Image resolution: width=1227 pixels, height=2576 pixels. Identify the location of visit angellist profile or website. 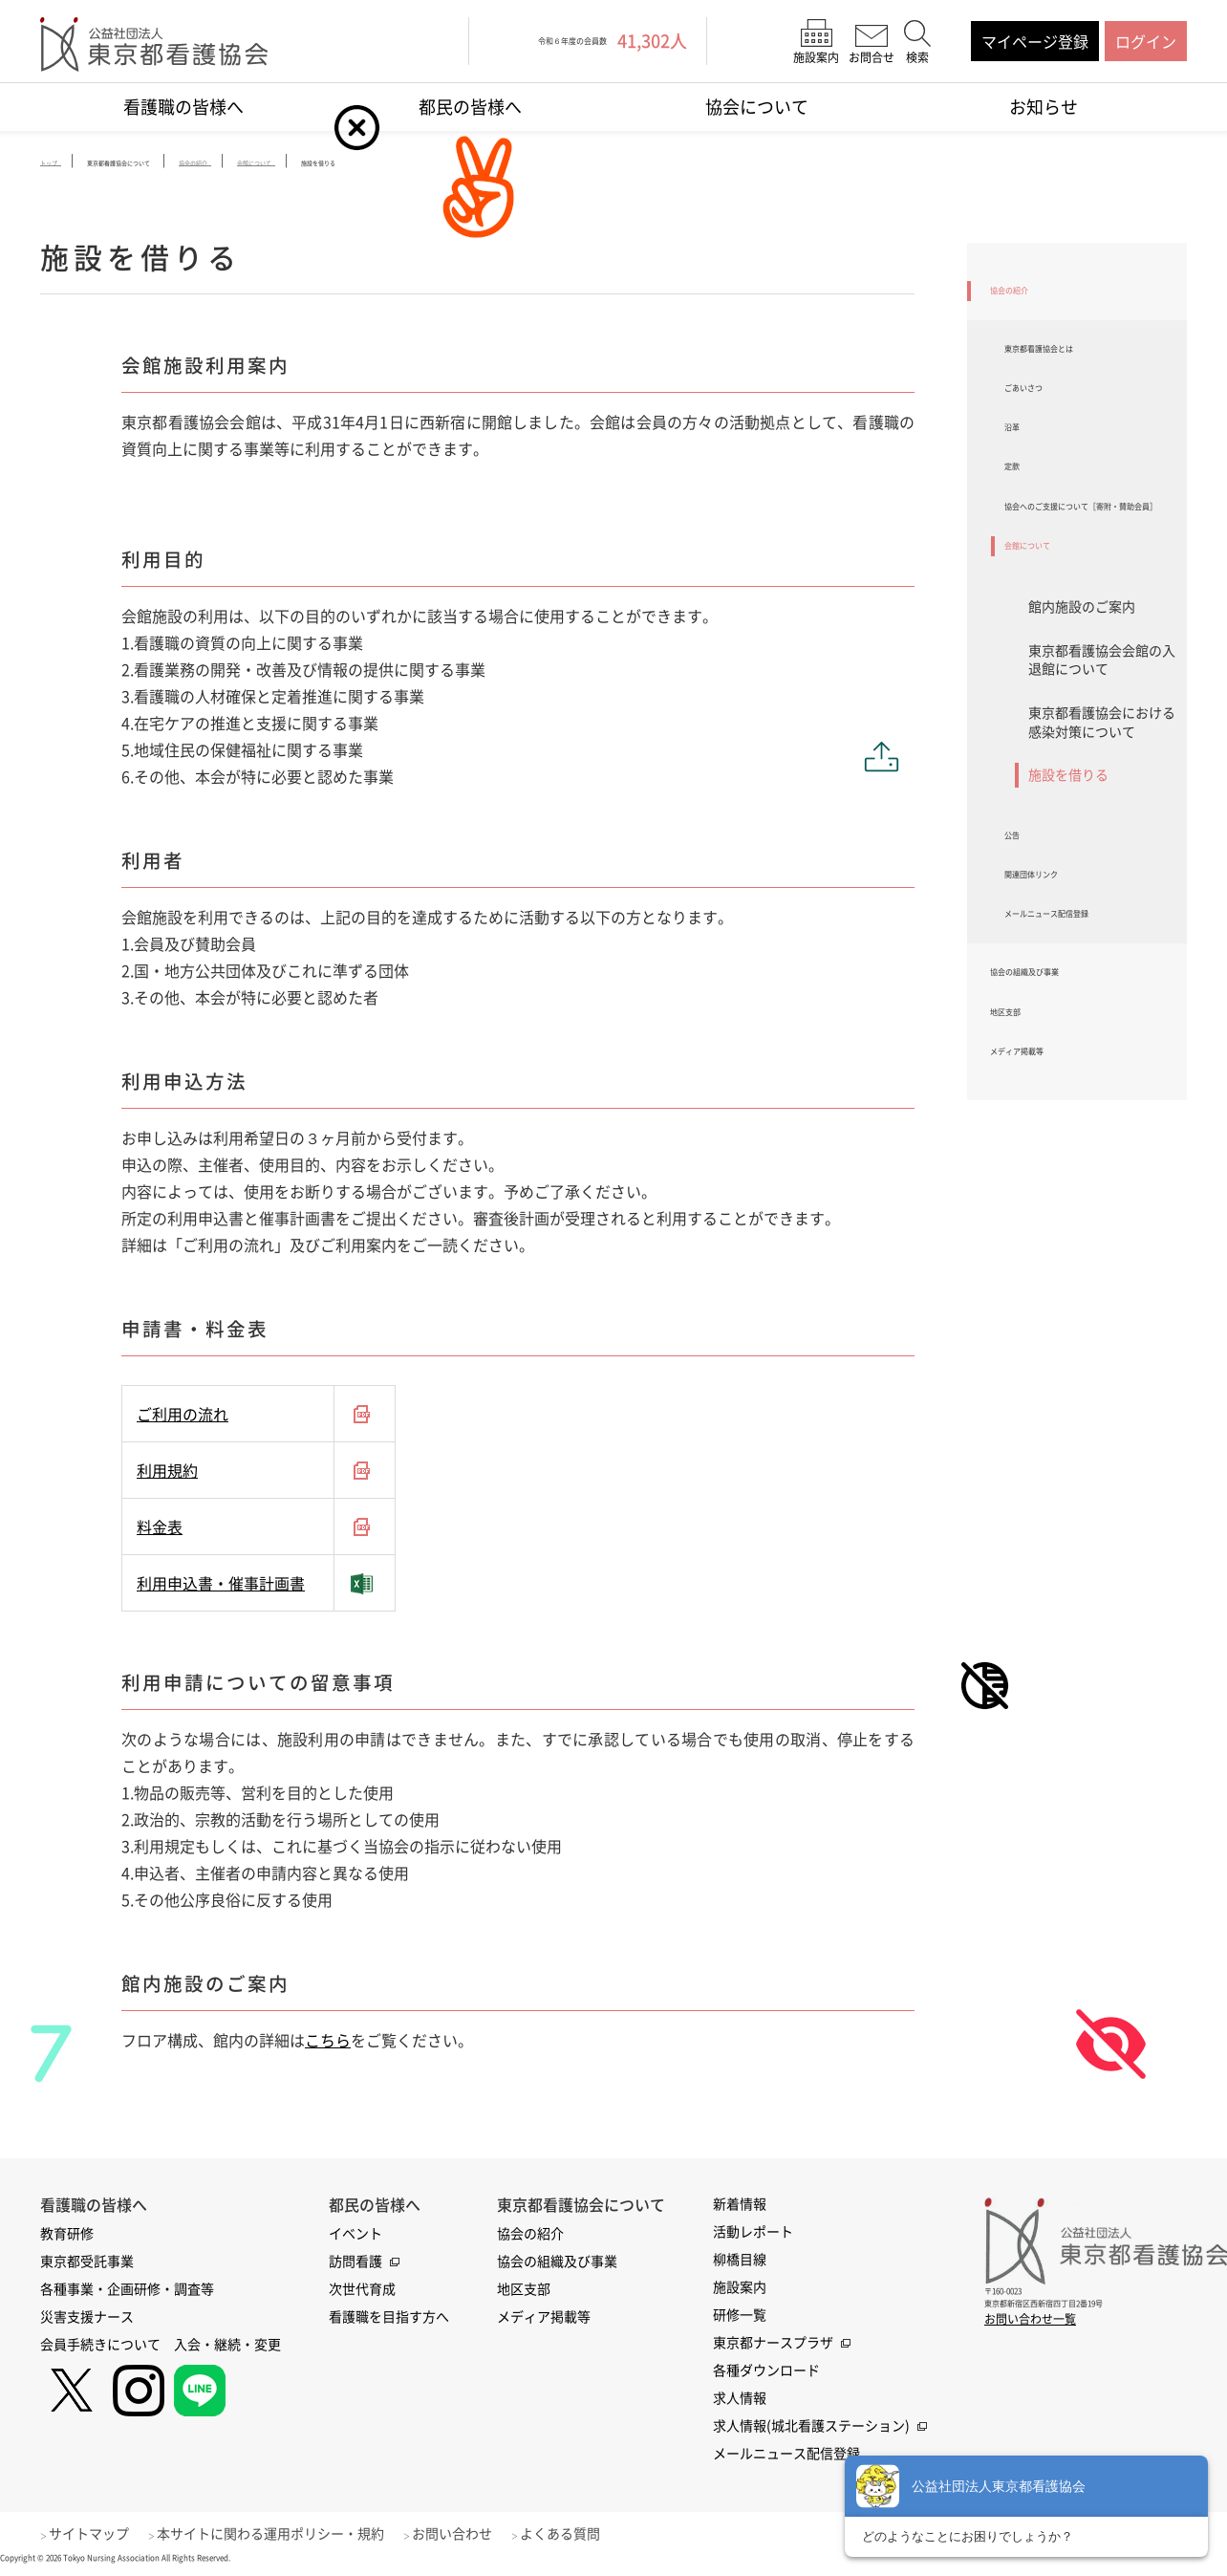
(478, 186).